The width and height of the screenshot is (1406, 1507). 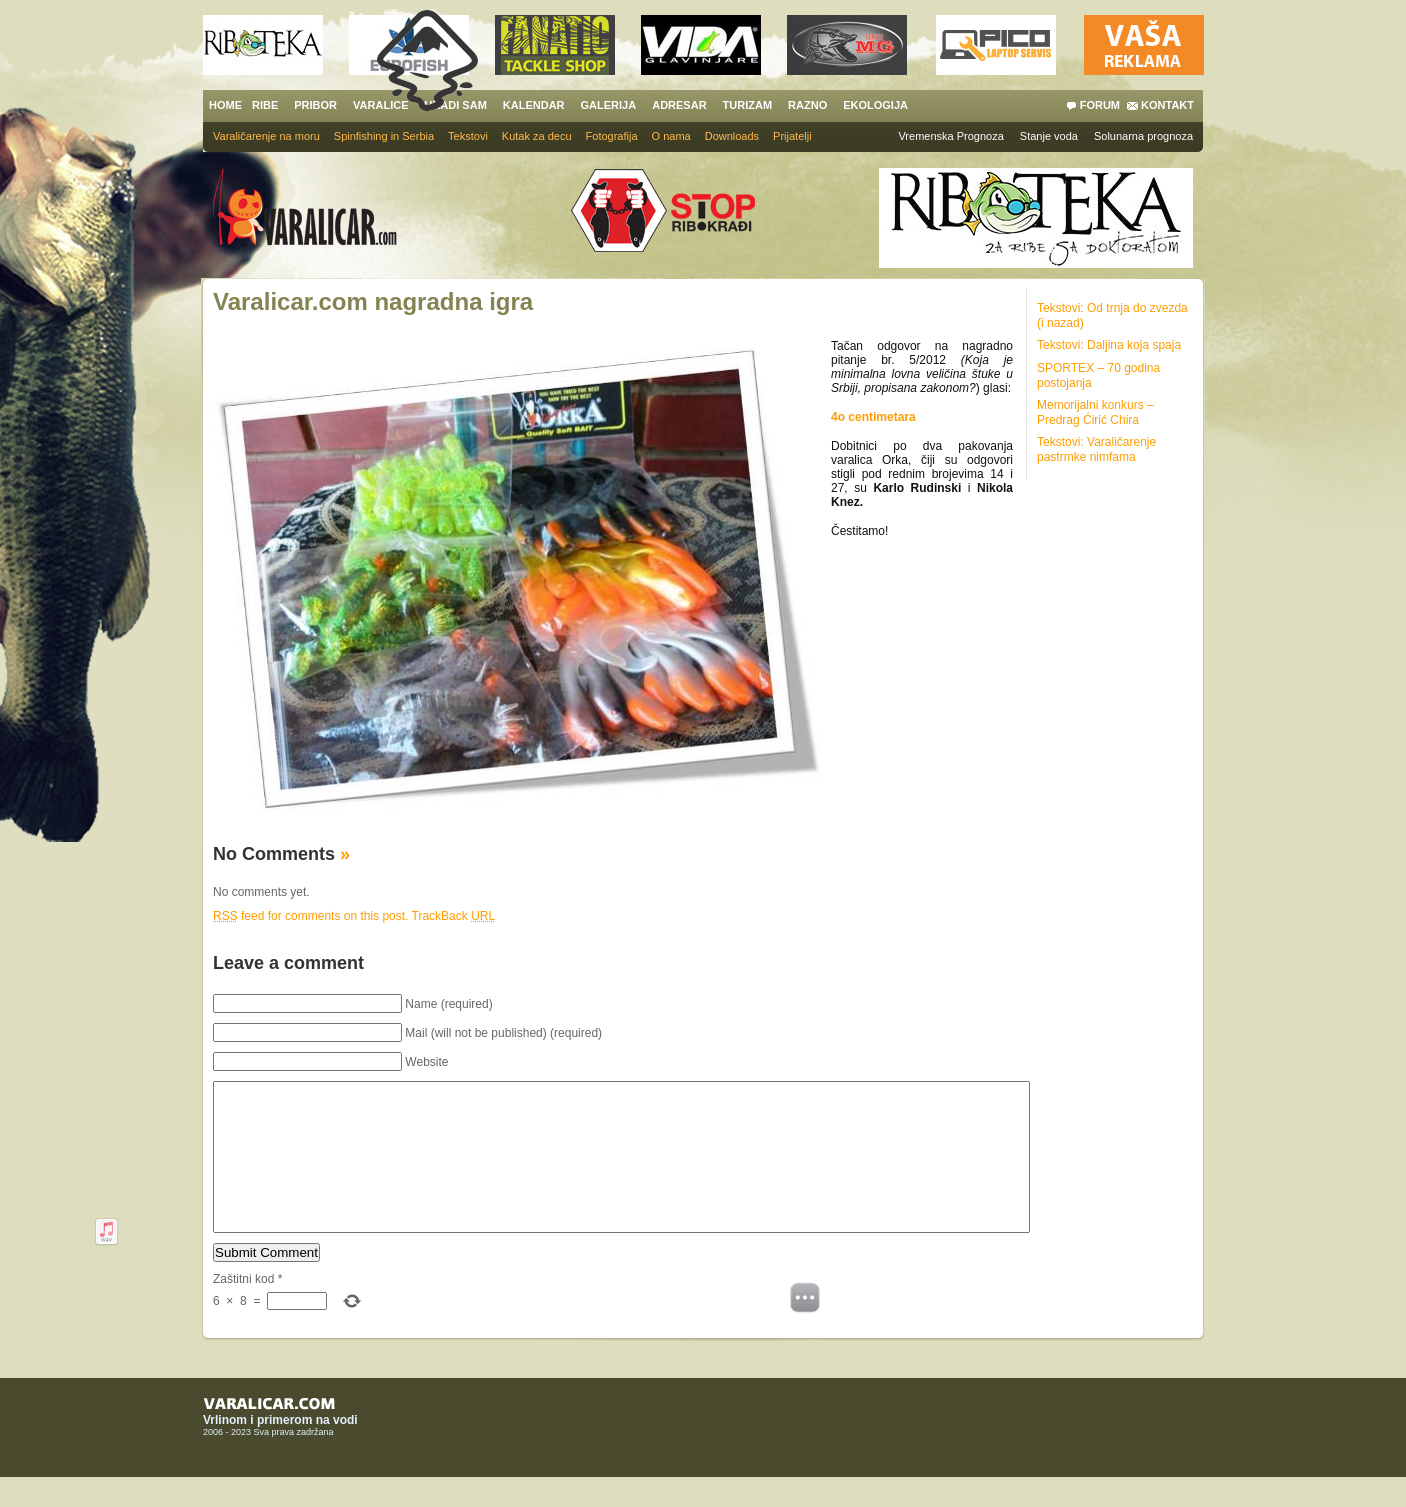 What do you see at coordinates (427, 60) in the screenshot?
I see `open inkscape vector graphics editor` at bounding box center [427, 60].